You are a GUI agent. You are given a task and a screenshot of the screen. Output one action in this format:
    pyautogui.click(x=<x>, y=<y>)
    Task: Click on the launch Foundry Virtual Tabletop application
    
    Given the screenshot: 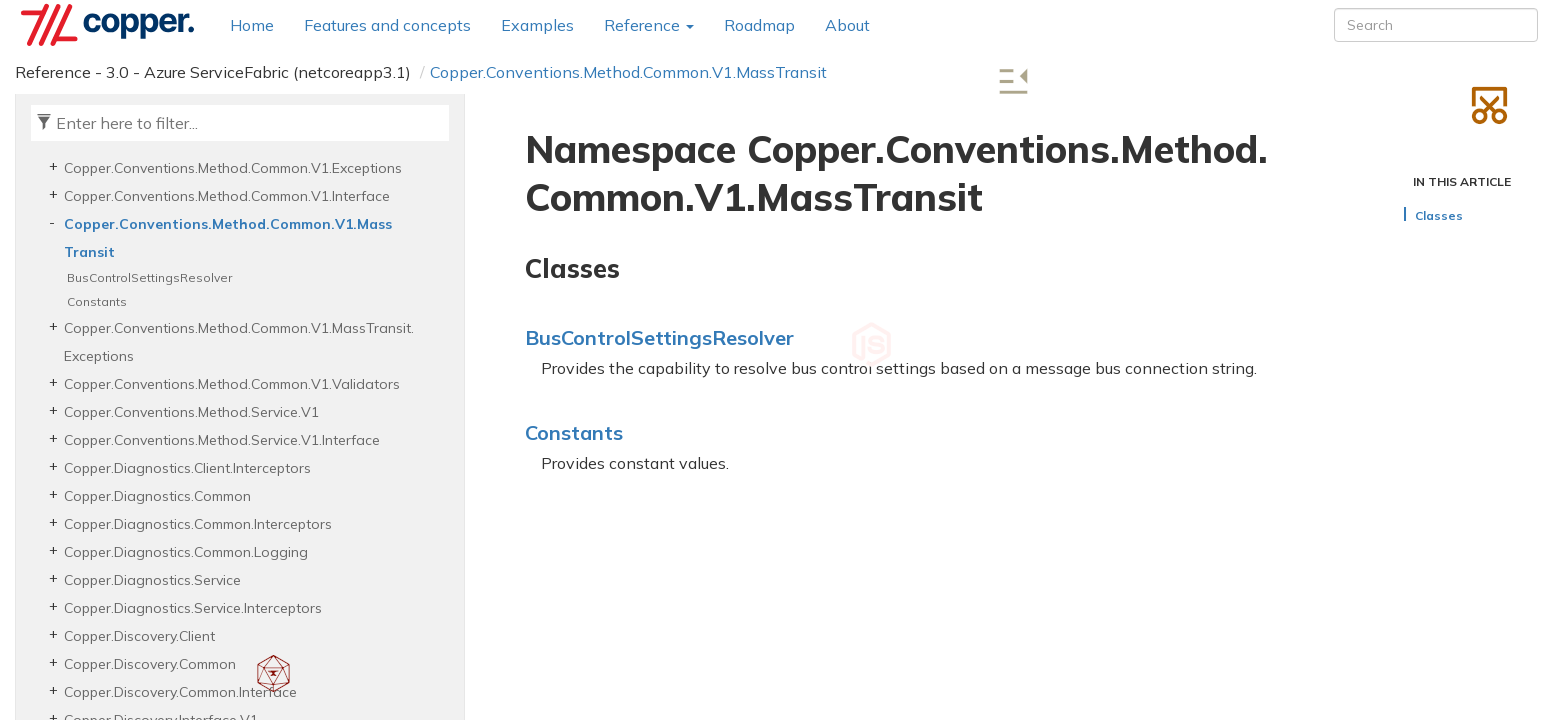 What is the action you would take?
    pyautogui.click(x=273, y=673)
    